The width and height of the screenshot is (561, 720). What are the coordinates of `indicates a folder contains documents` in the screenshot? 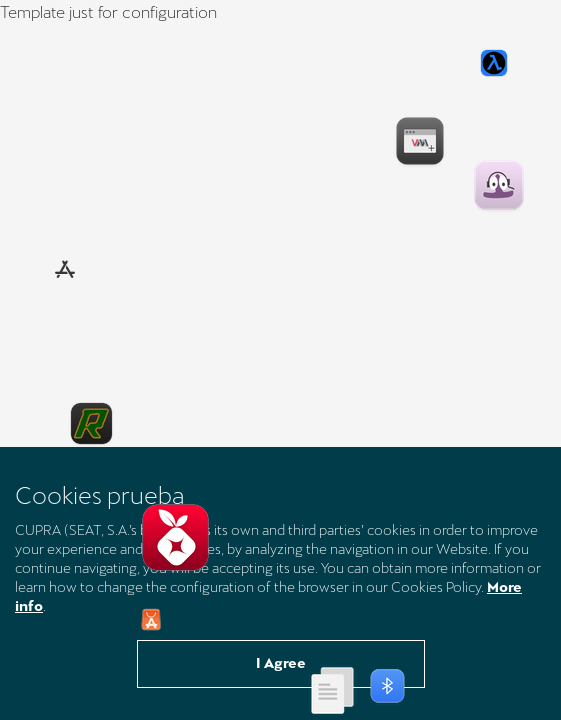 It's located at (332, 690).